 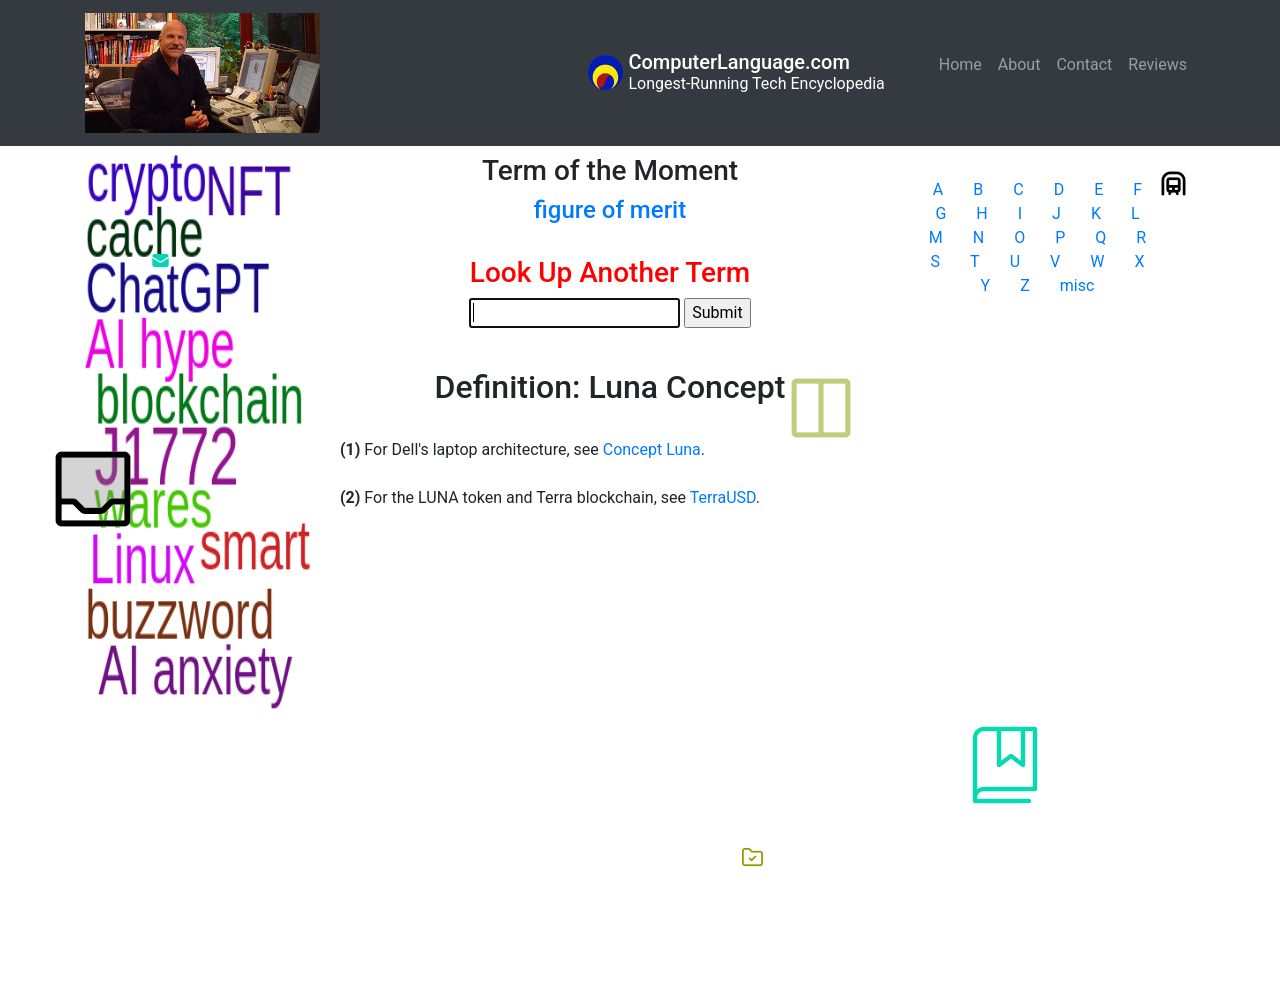 What do you see at coordinates (821, 408) in the screenshot?
I see `split view horizontally` at bounding box center [821, 408].